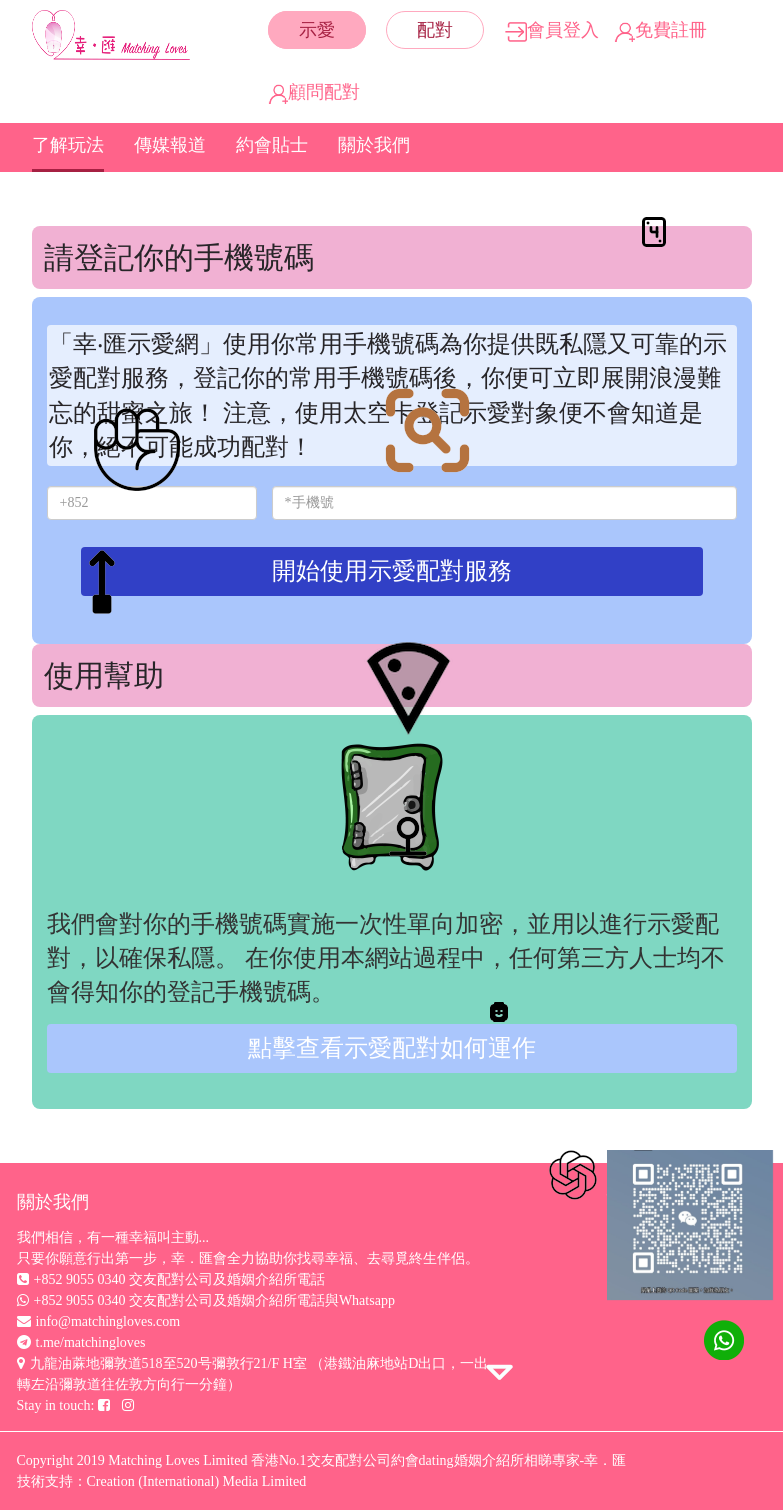 Image resolution: width=783 pixels, height=1510 pixels. I want to click on access building blocks or modular components, so click(499, 1012).